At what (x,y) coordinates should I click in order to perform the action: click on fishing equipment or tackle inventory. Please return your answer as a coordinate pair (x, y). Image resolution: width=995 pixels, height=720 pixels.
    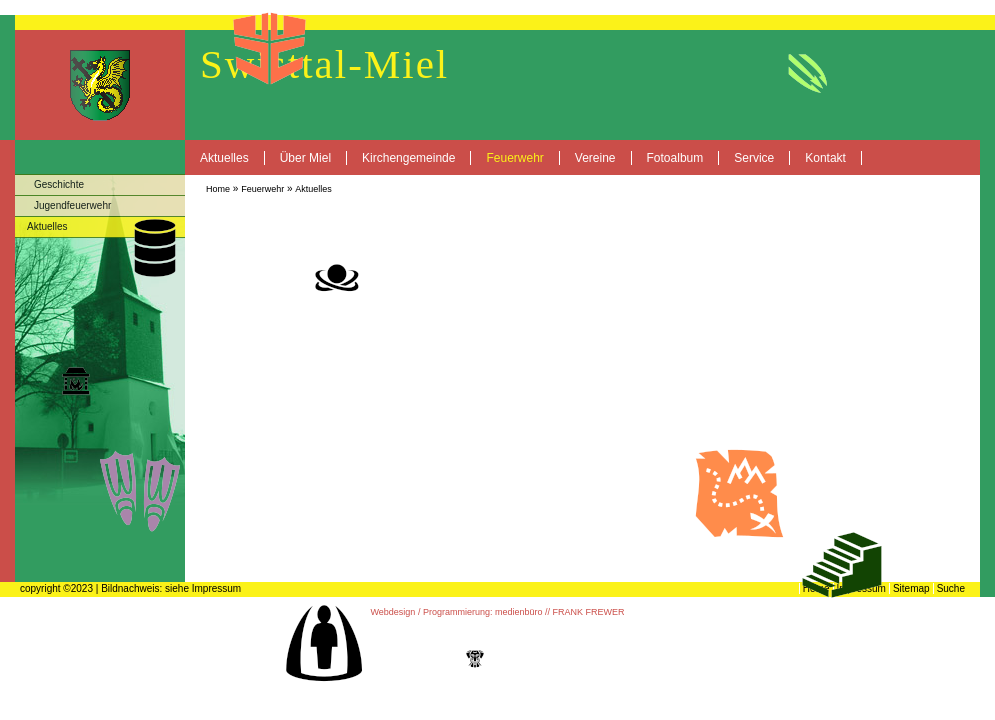
    Looking at the image, I should click on (807, 73).